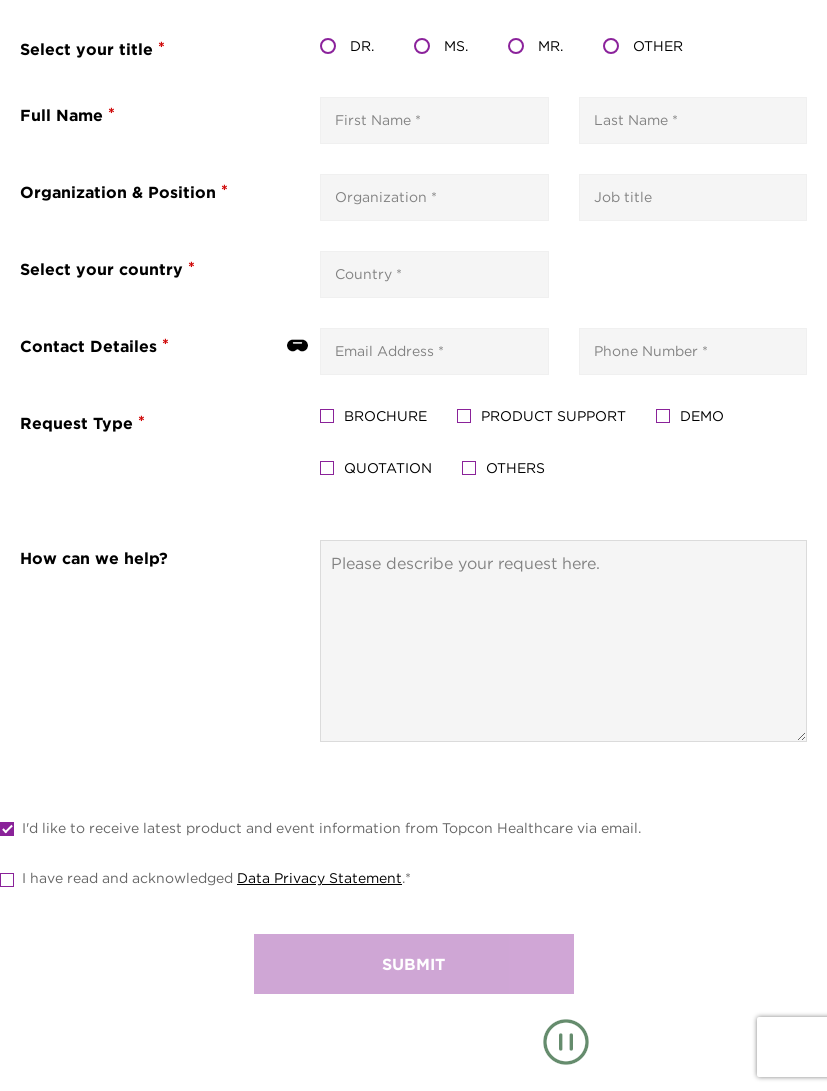 The height and width of the screenshot is (1091, 827). What do you see at coordinates (297, 345) in the screenshot?
I see `access virtual reality or AR settings` at bounding box center [297, 345].